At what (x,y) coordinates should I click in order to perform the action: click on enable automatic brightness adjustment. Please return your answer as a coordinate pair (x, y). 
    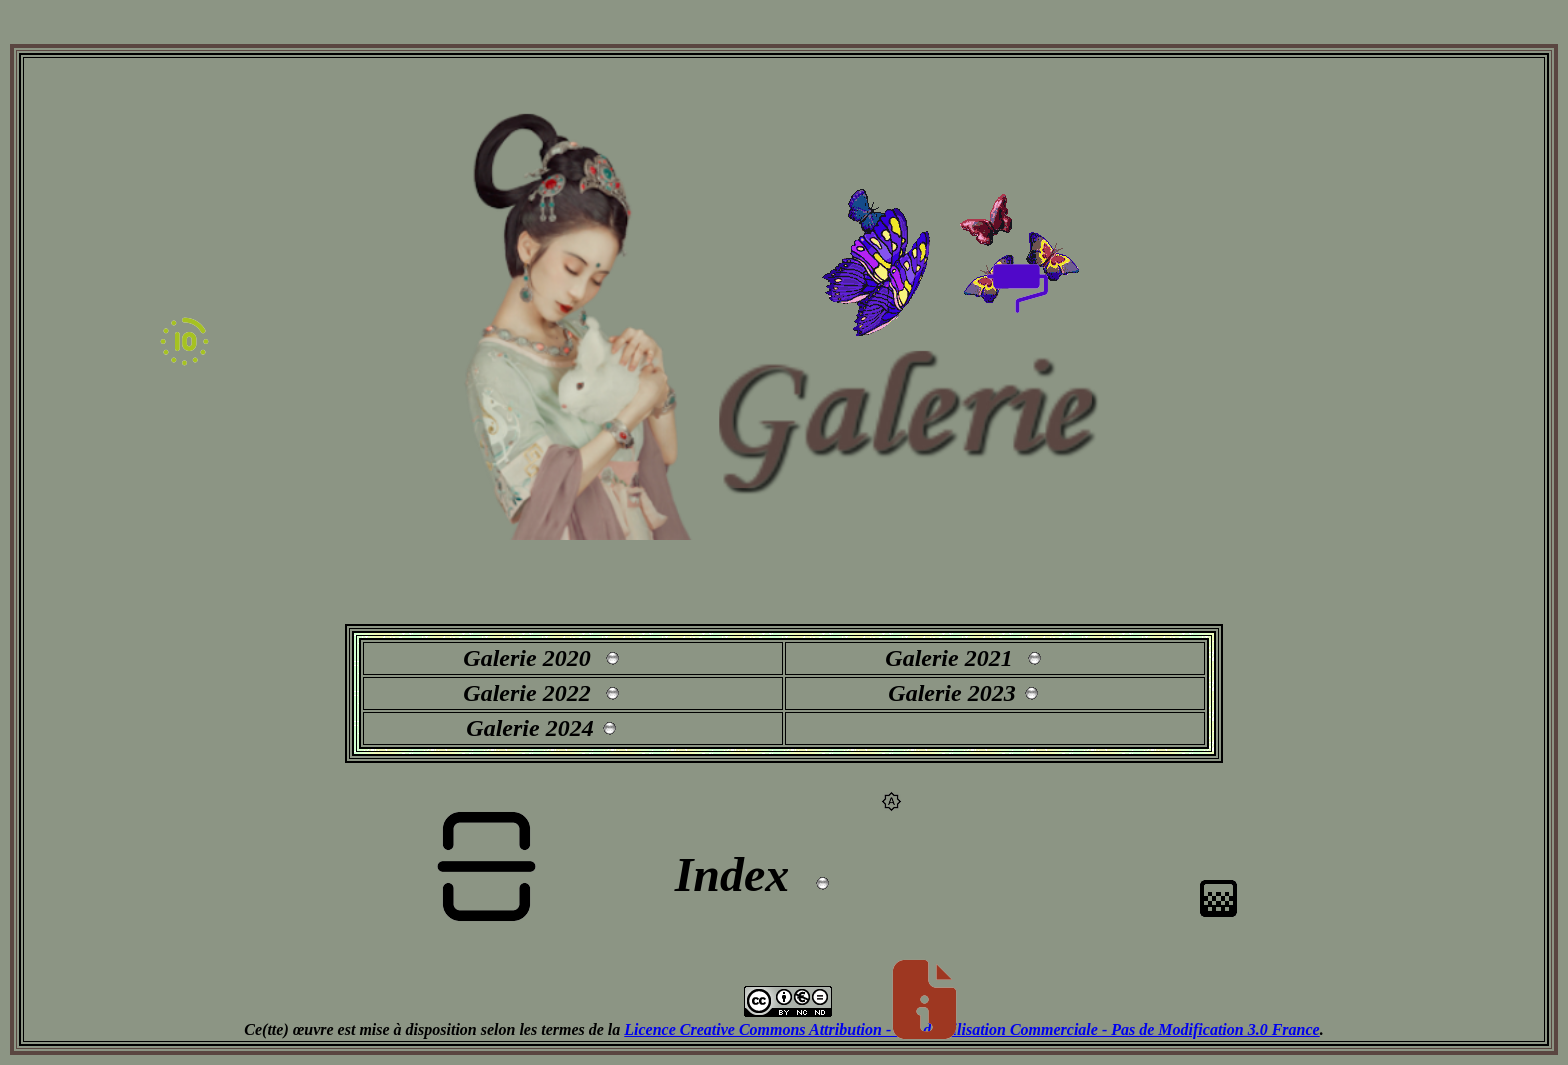
    Looking at the image, I should click on (891, 801).